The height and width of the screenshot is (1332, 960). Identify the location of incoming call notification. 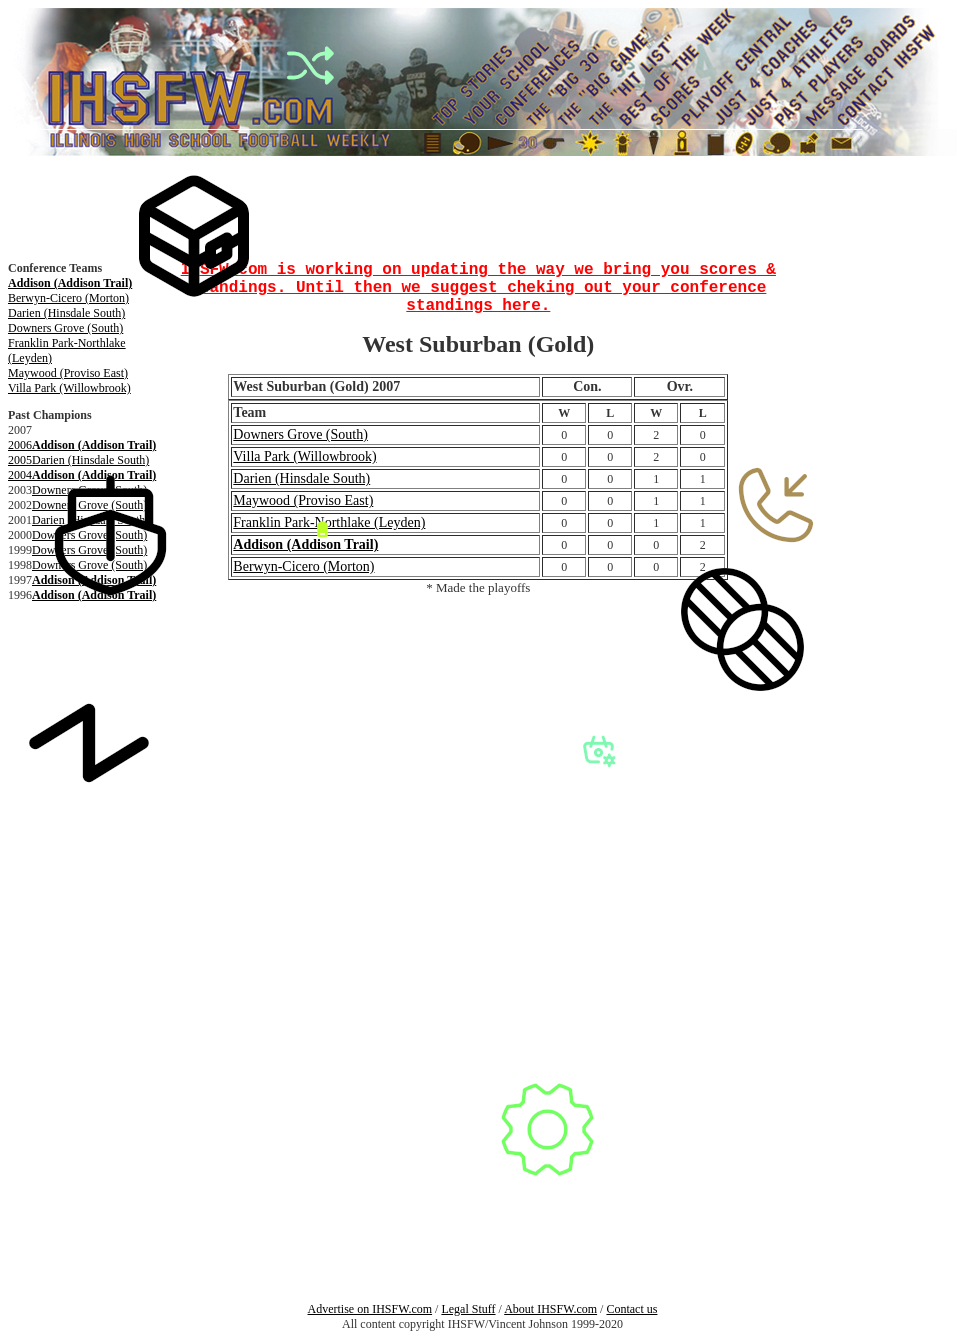
(777, 503).